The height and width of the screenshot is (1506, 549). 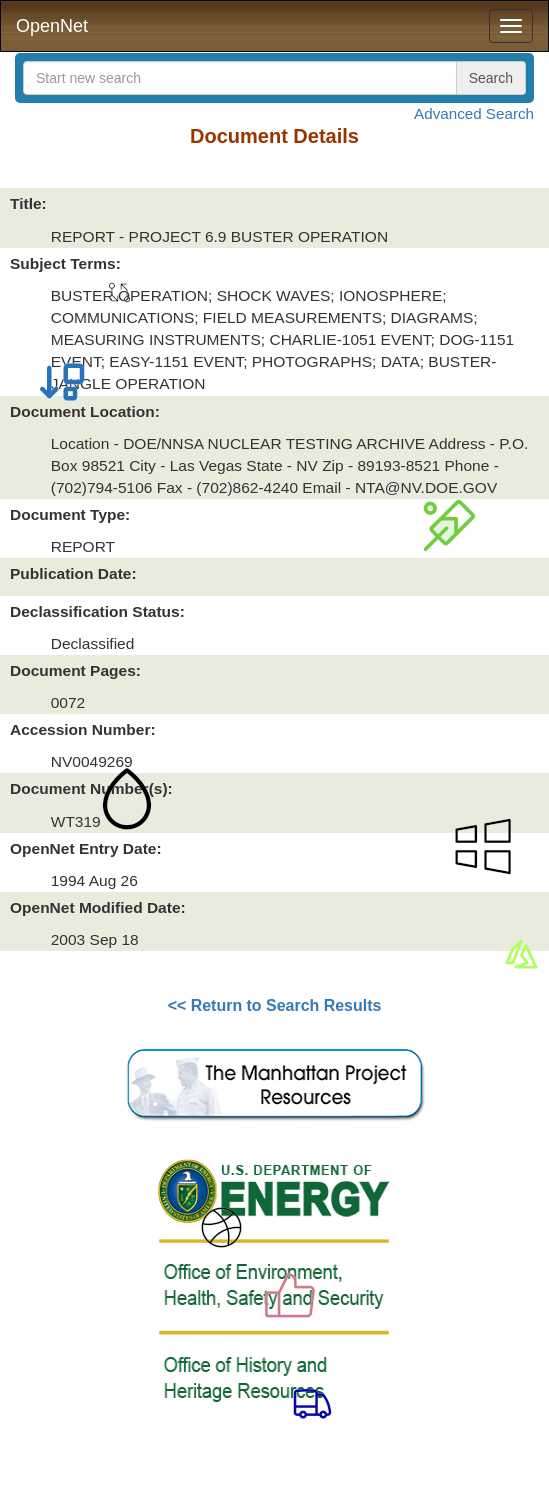 What do you see at coordinates (521, 955) in the screenshot?
I see `access microsoft azure cloud services` at bounding box center [521, 955].